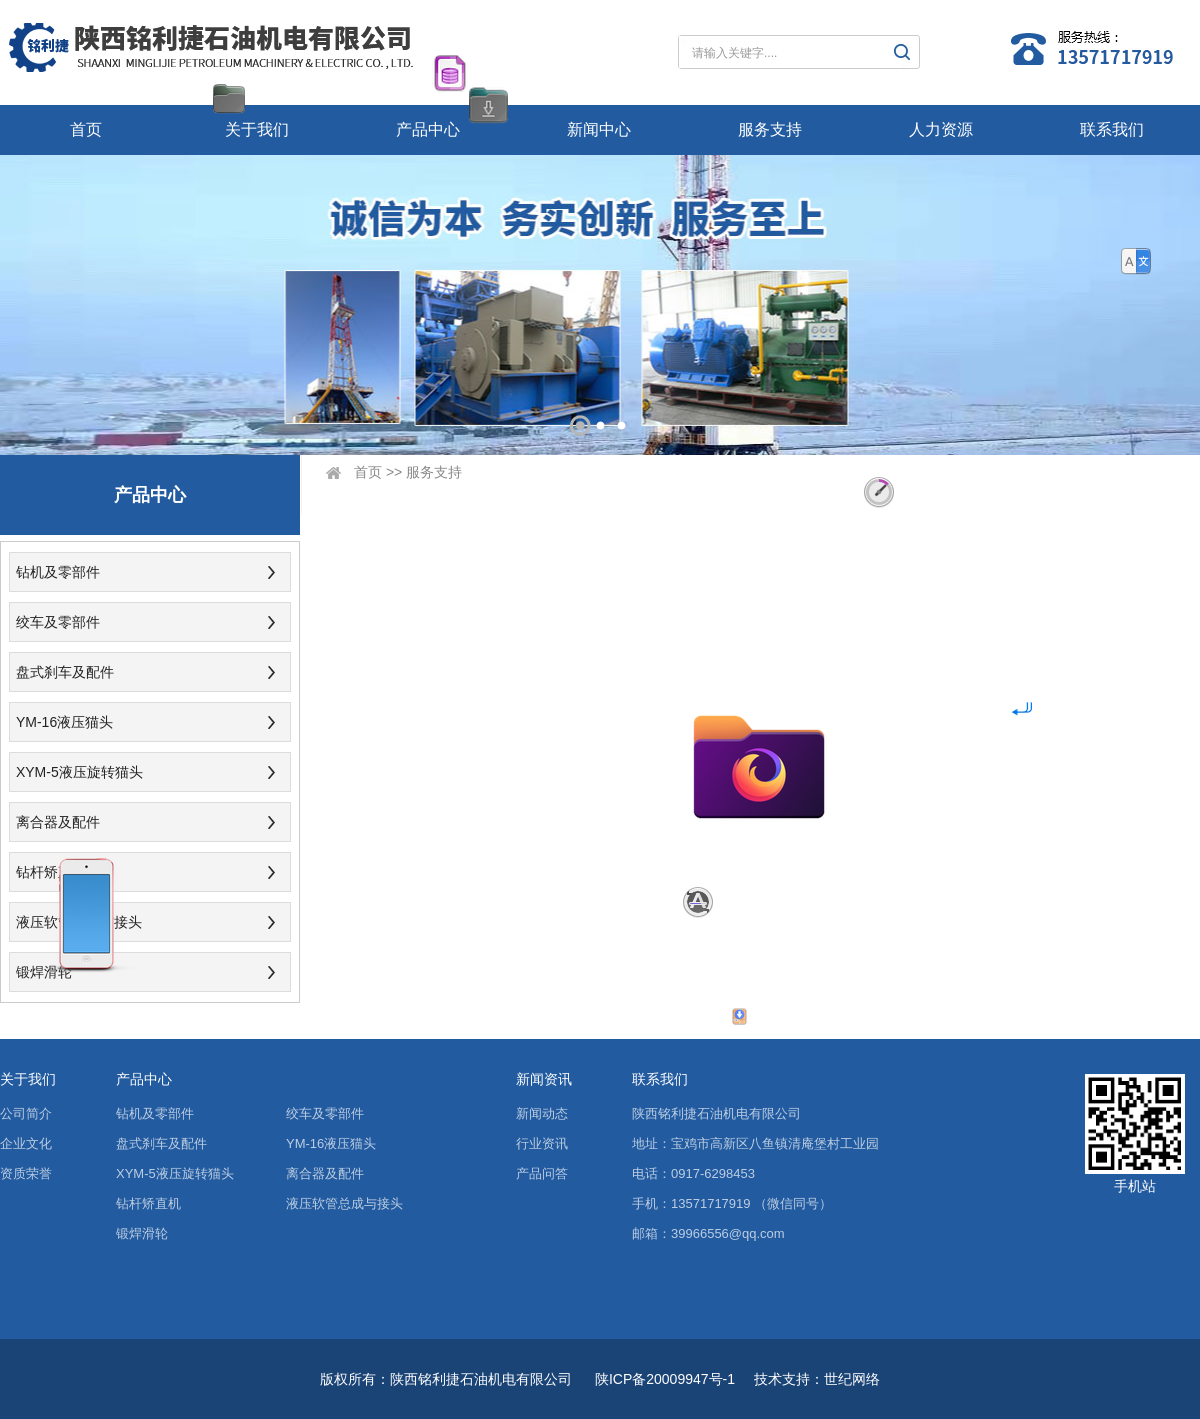 The image size is (1200, 1419). What do you see at coordinates (758, 770) in the screenshot?
I see `open firefox downloads folder` at bounding box center [758, 770].